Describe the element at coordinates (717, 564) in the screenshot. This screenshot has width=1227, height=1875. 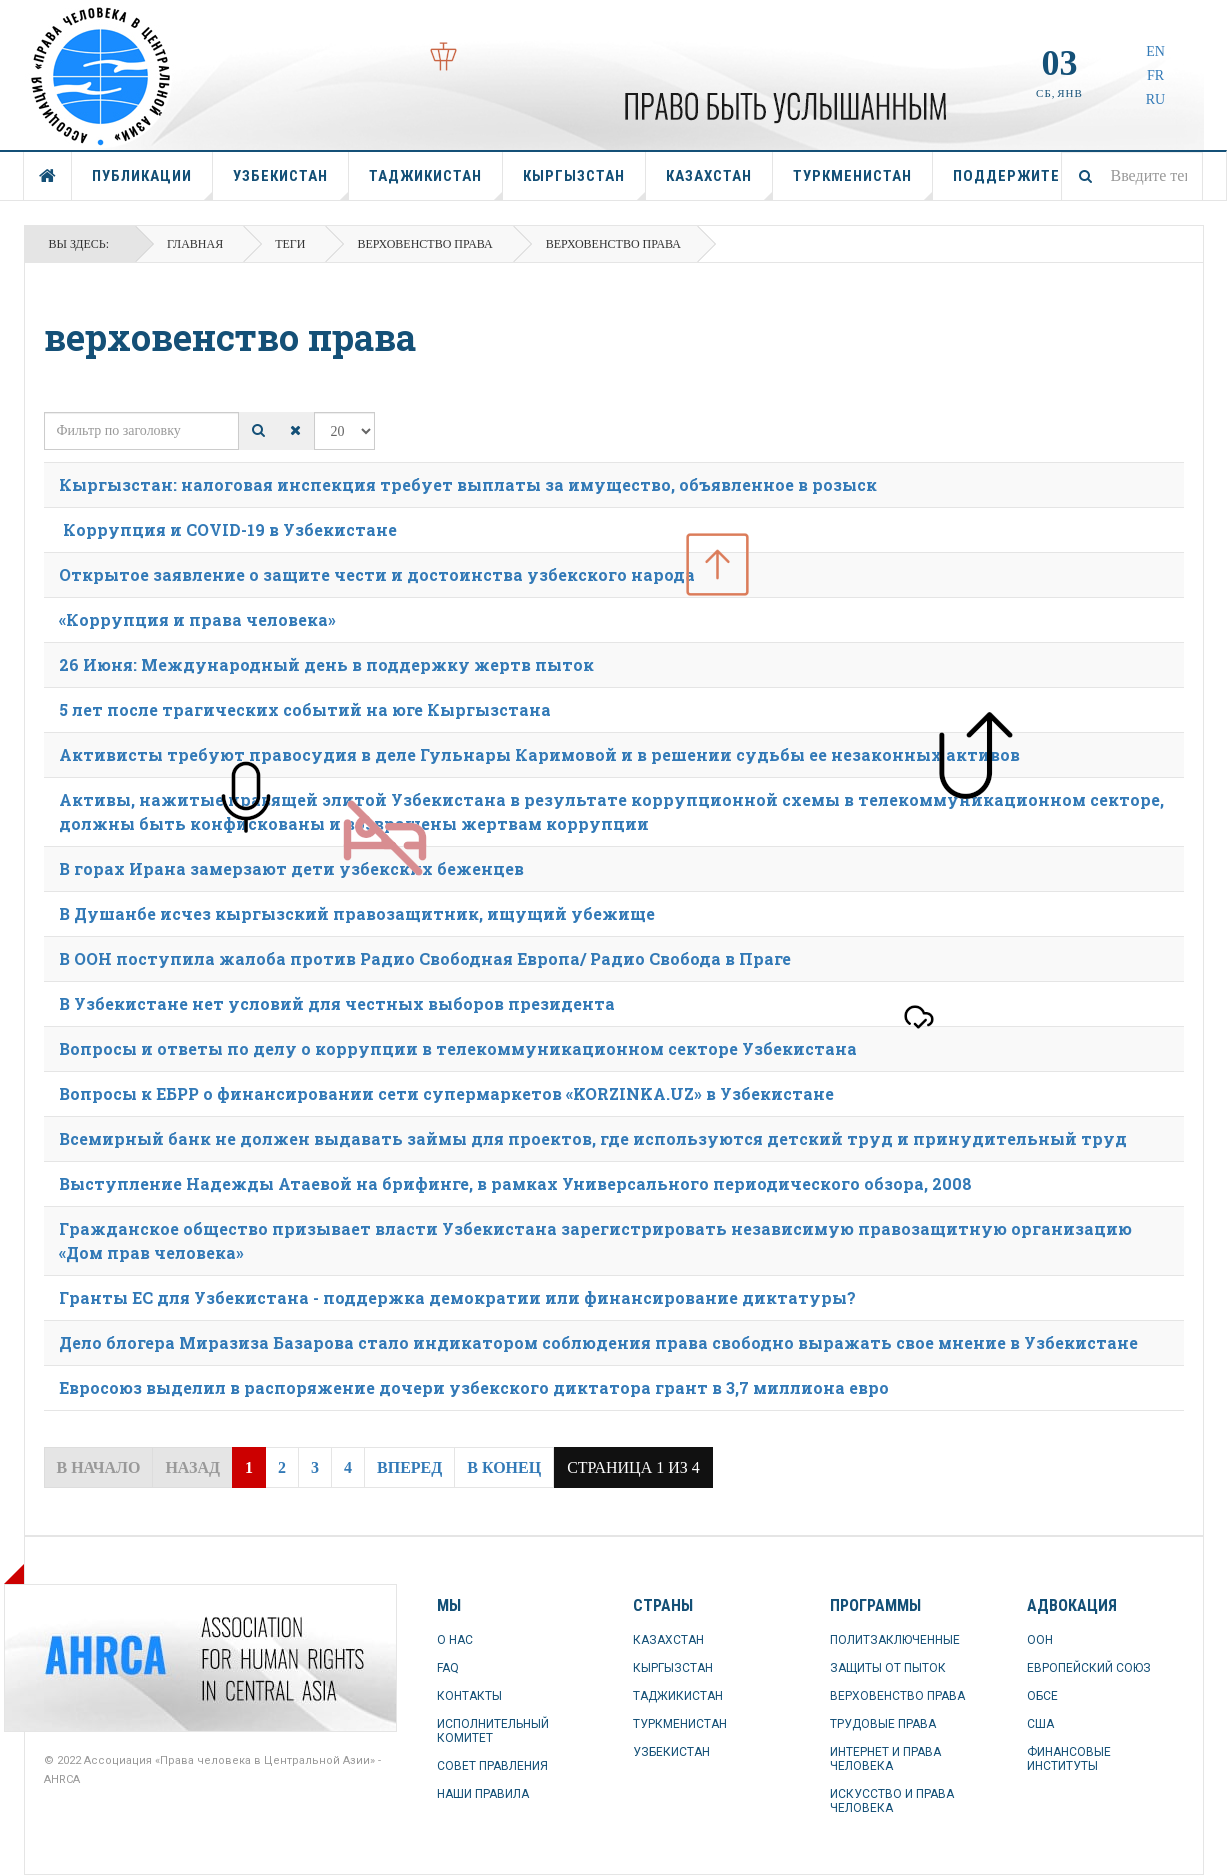
I see `upload a file or document` at that location.